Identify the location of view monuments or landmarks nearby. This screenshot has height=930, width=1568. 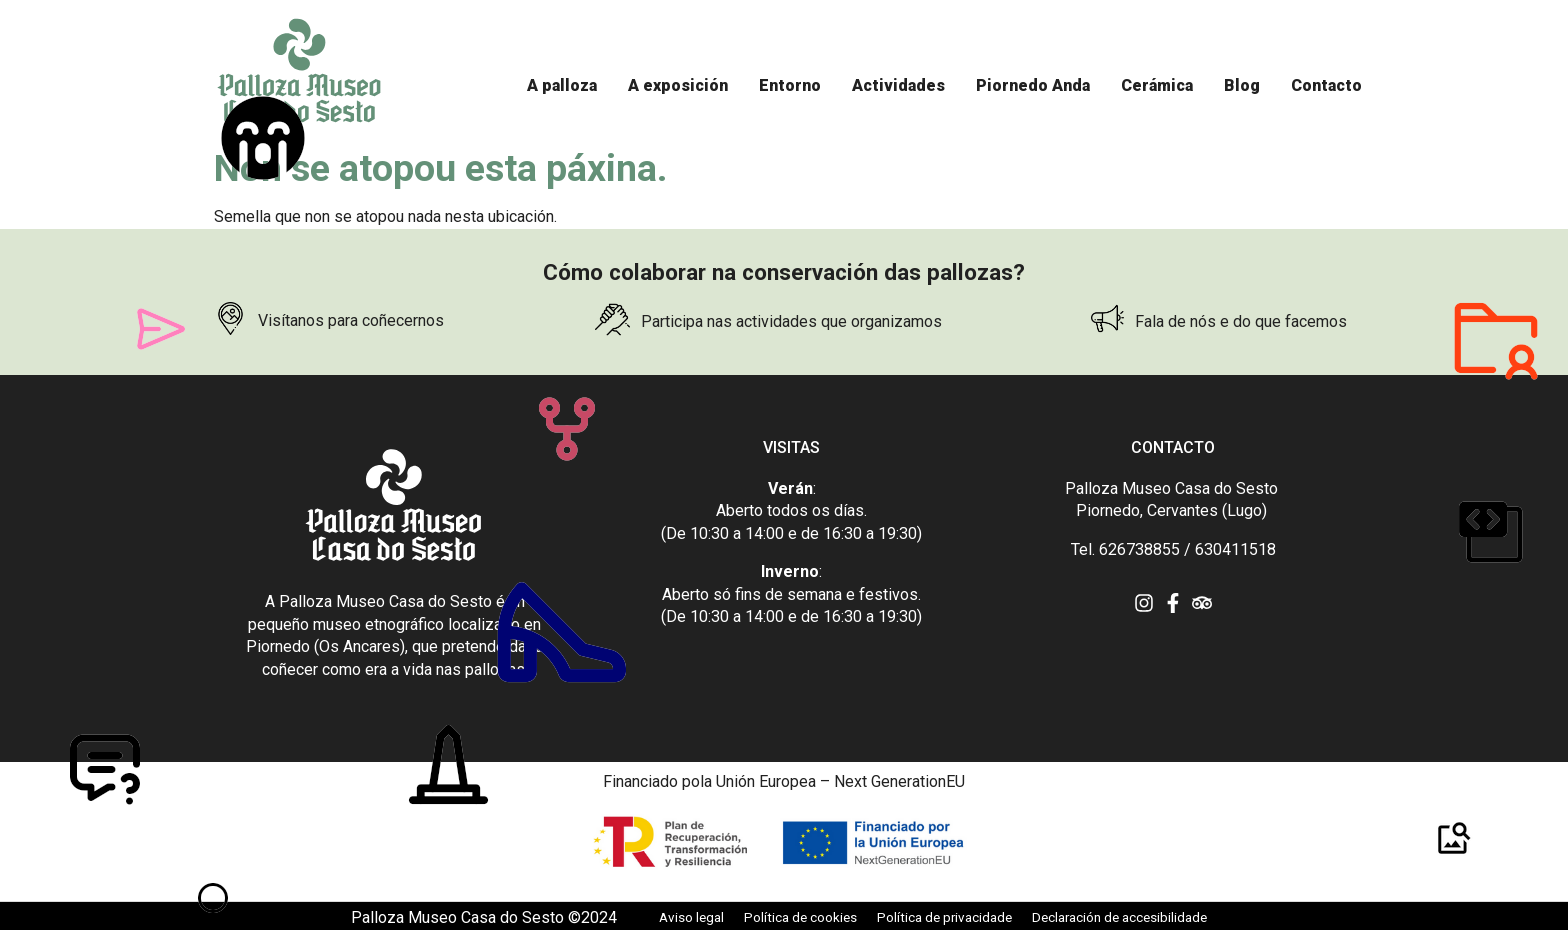
(448, 764).